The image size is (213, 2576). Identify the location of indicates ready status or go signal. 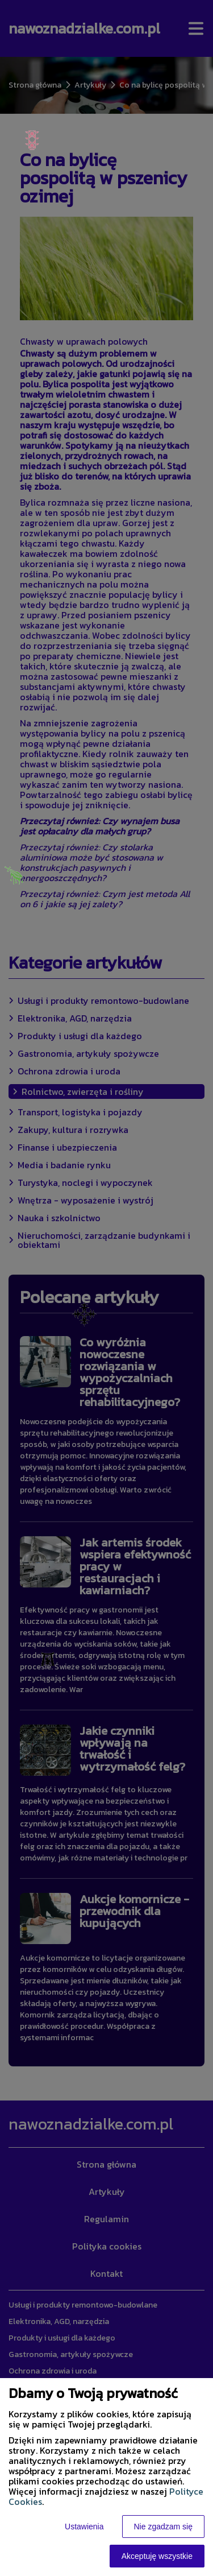
(32, 140).